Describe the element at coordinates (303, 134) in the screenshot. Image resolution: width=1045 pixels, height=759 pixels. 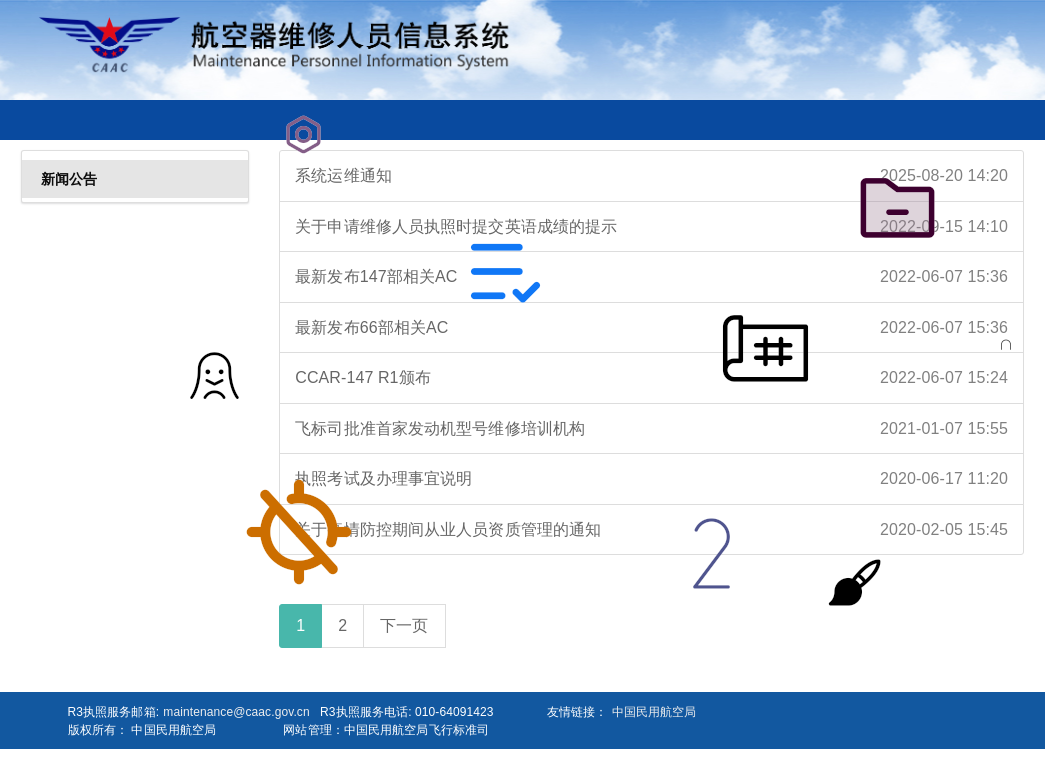
I see `access settings or configuration options` at that location.